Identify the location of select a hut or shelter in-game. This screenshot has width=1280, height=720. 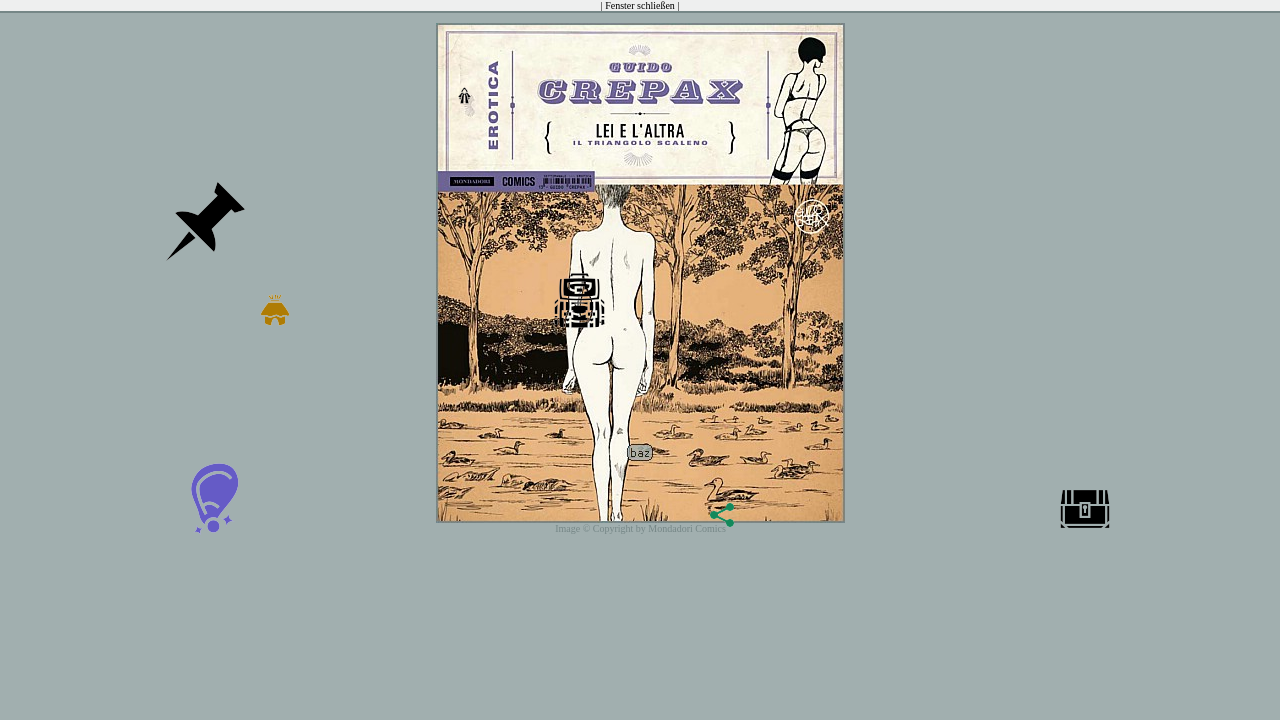
(275, 310).